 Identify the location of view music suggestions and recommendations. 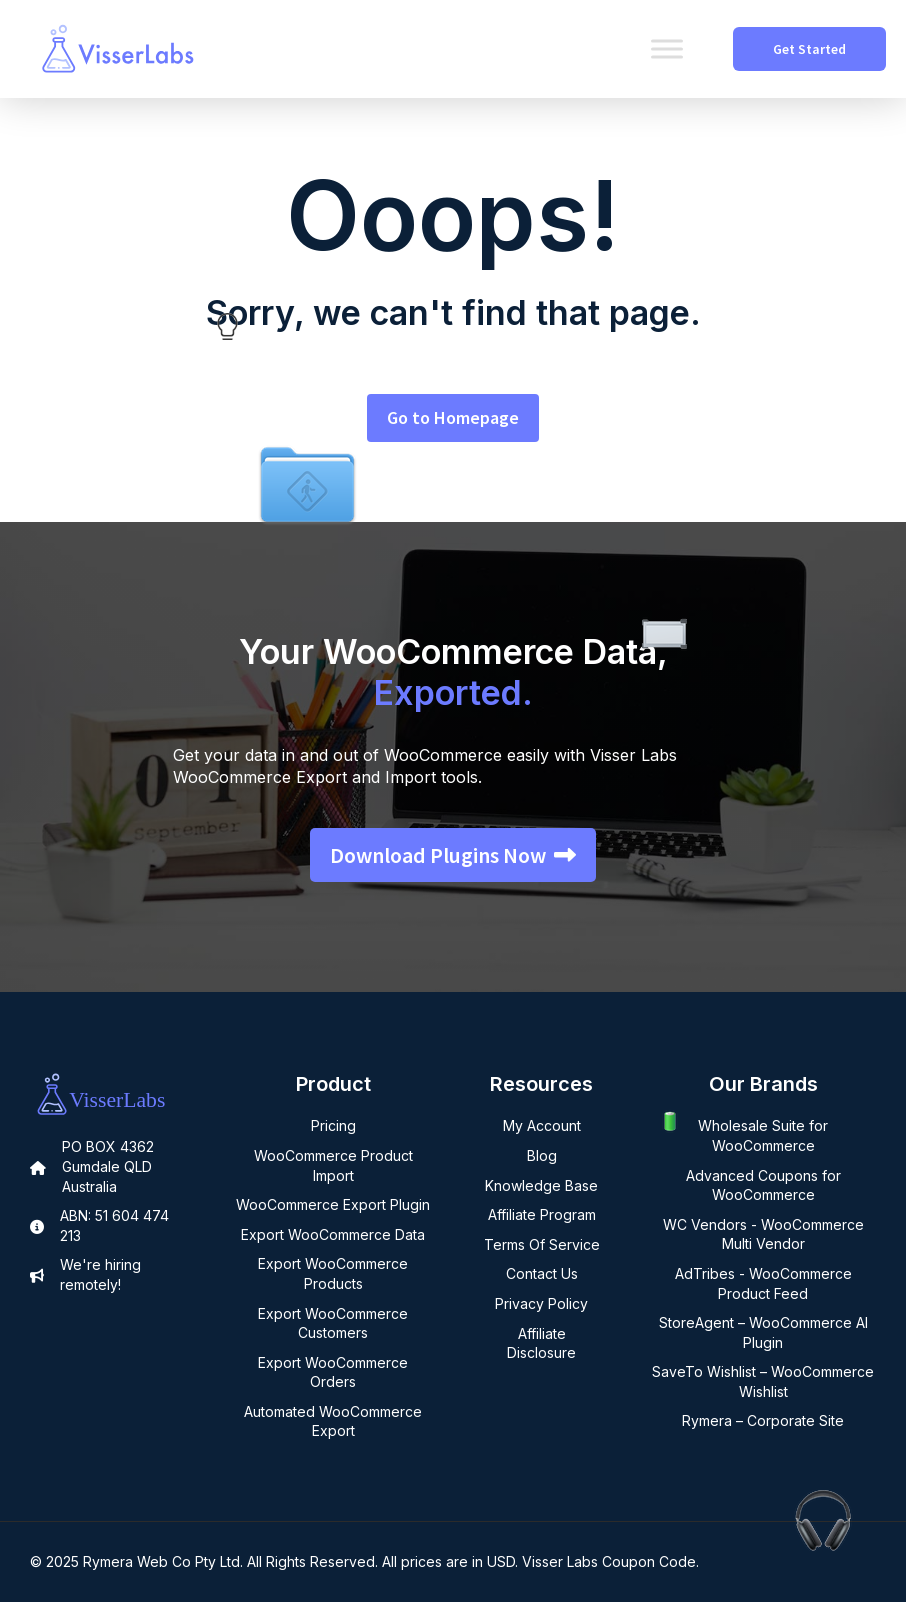
(227, 326).